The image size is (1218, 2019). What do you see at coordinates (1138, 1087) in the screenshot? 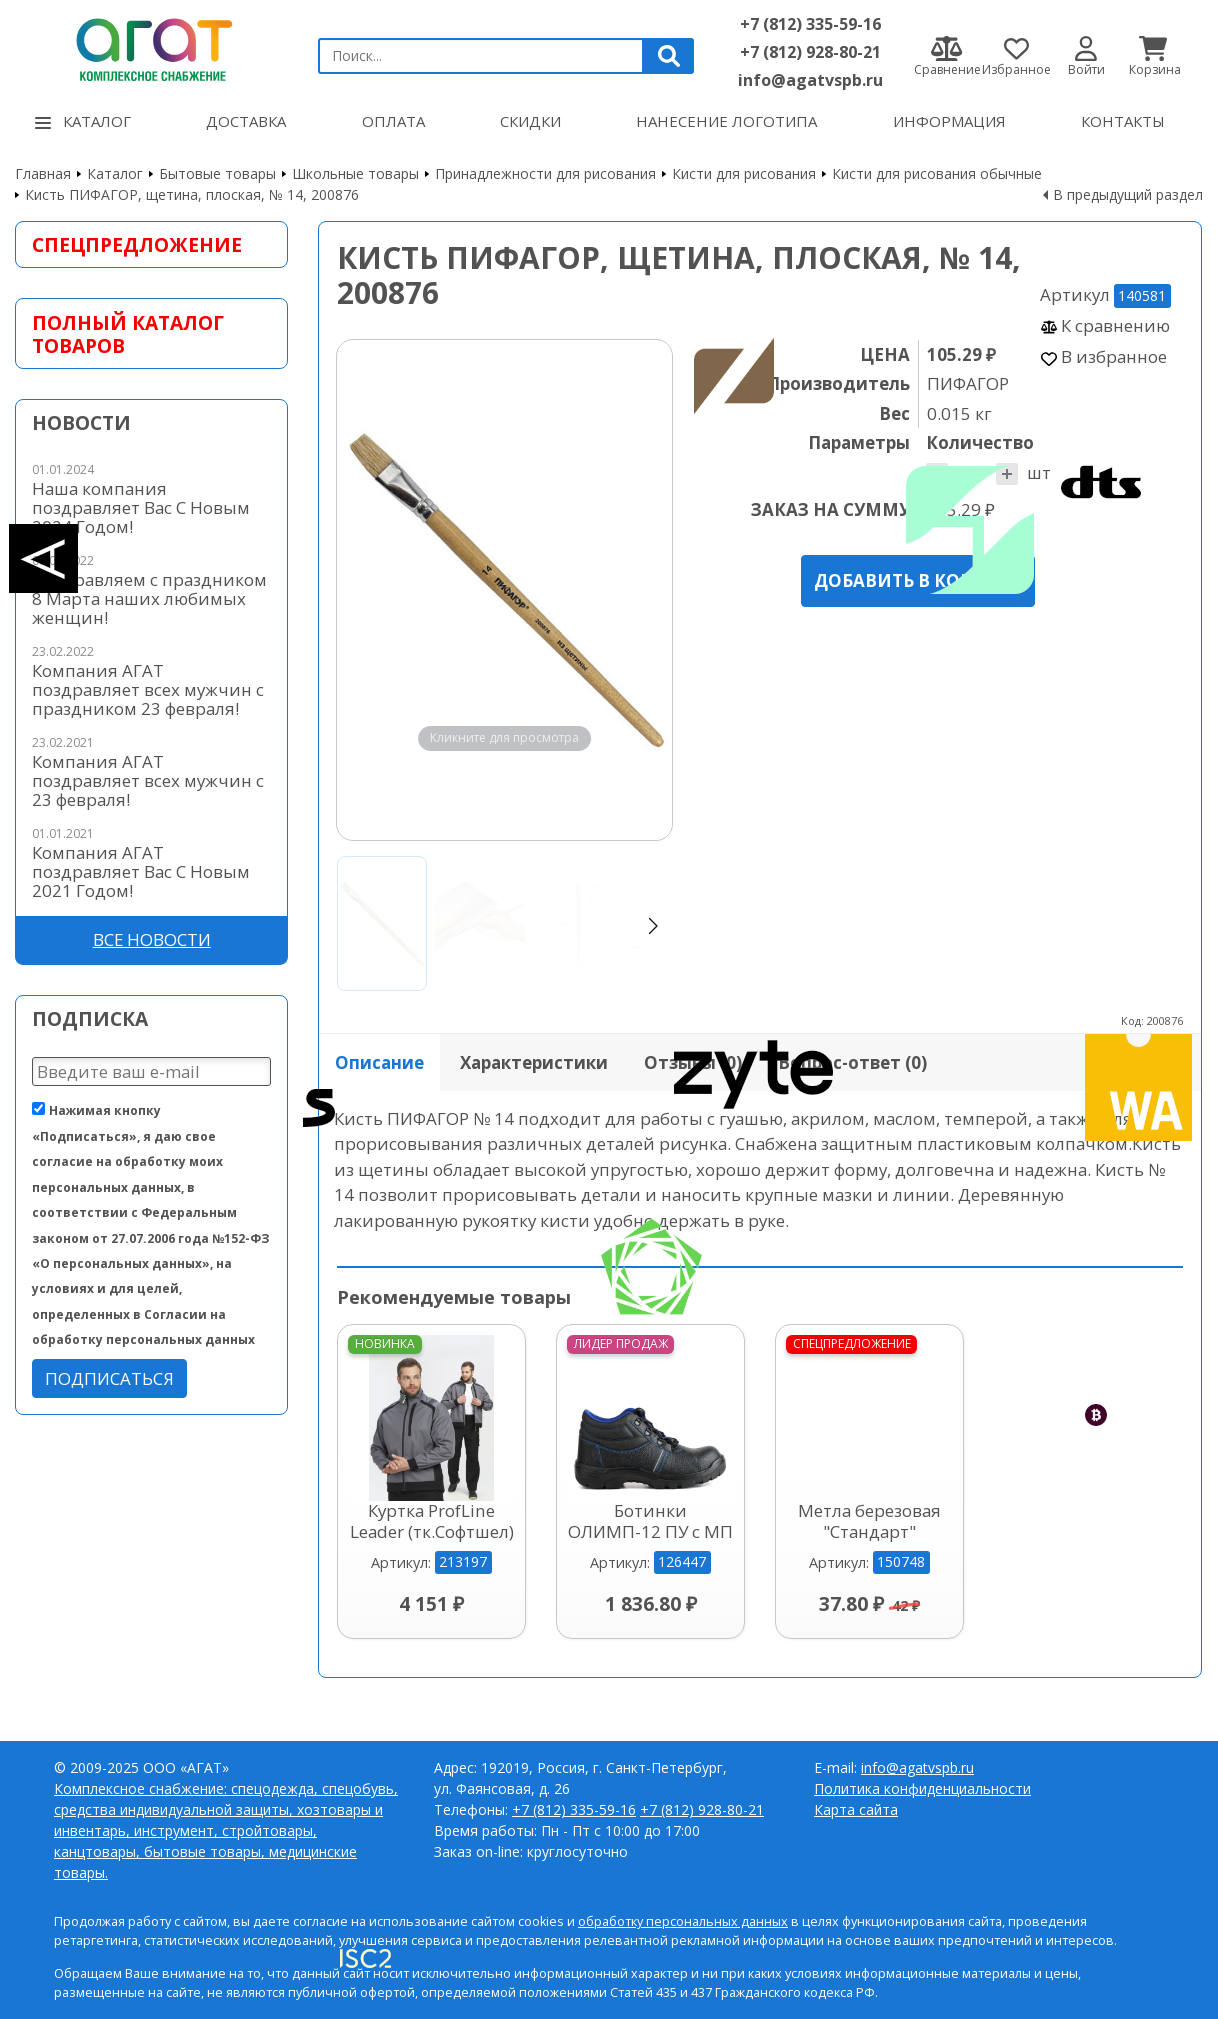
I see `webassembly technology or framework indicator` at bounding box center [1138, 1087].